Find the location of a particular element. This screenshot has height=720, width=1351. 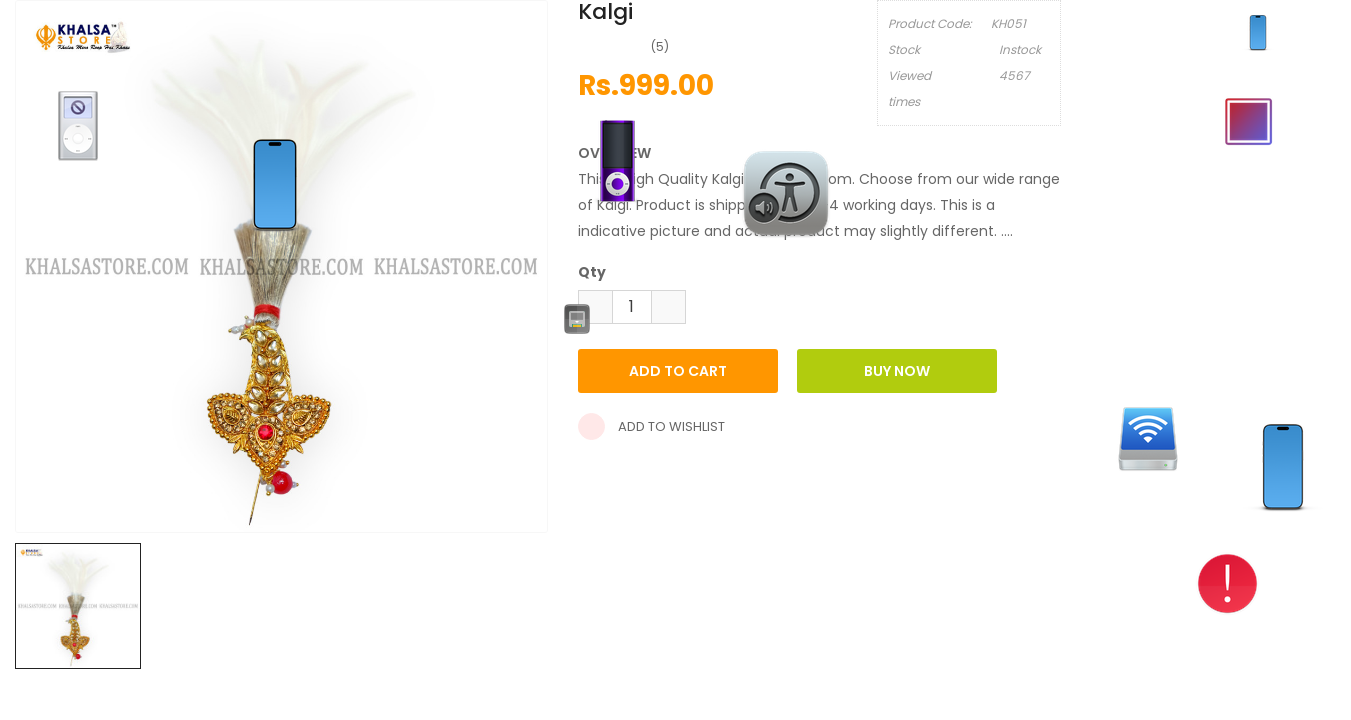

open voiceover accessibility settings is located at coordinates (786, 193).